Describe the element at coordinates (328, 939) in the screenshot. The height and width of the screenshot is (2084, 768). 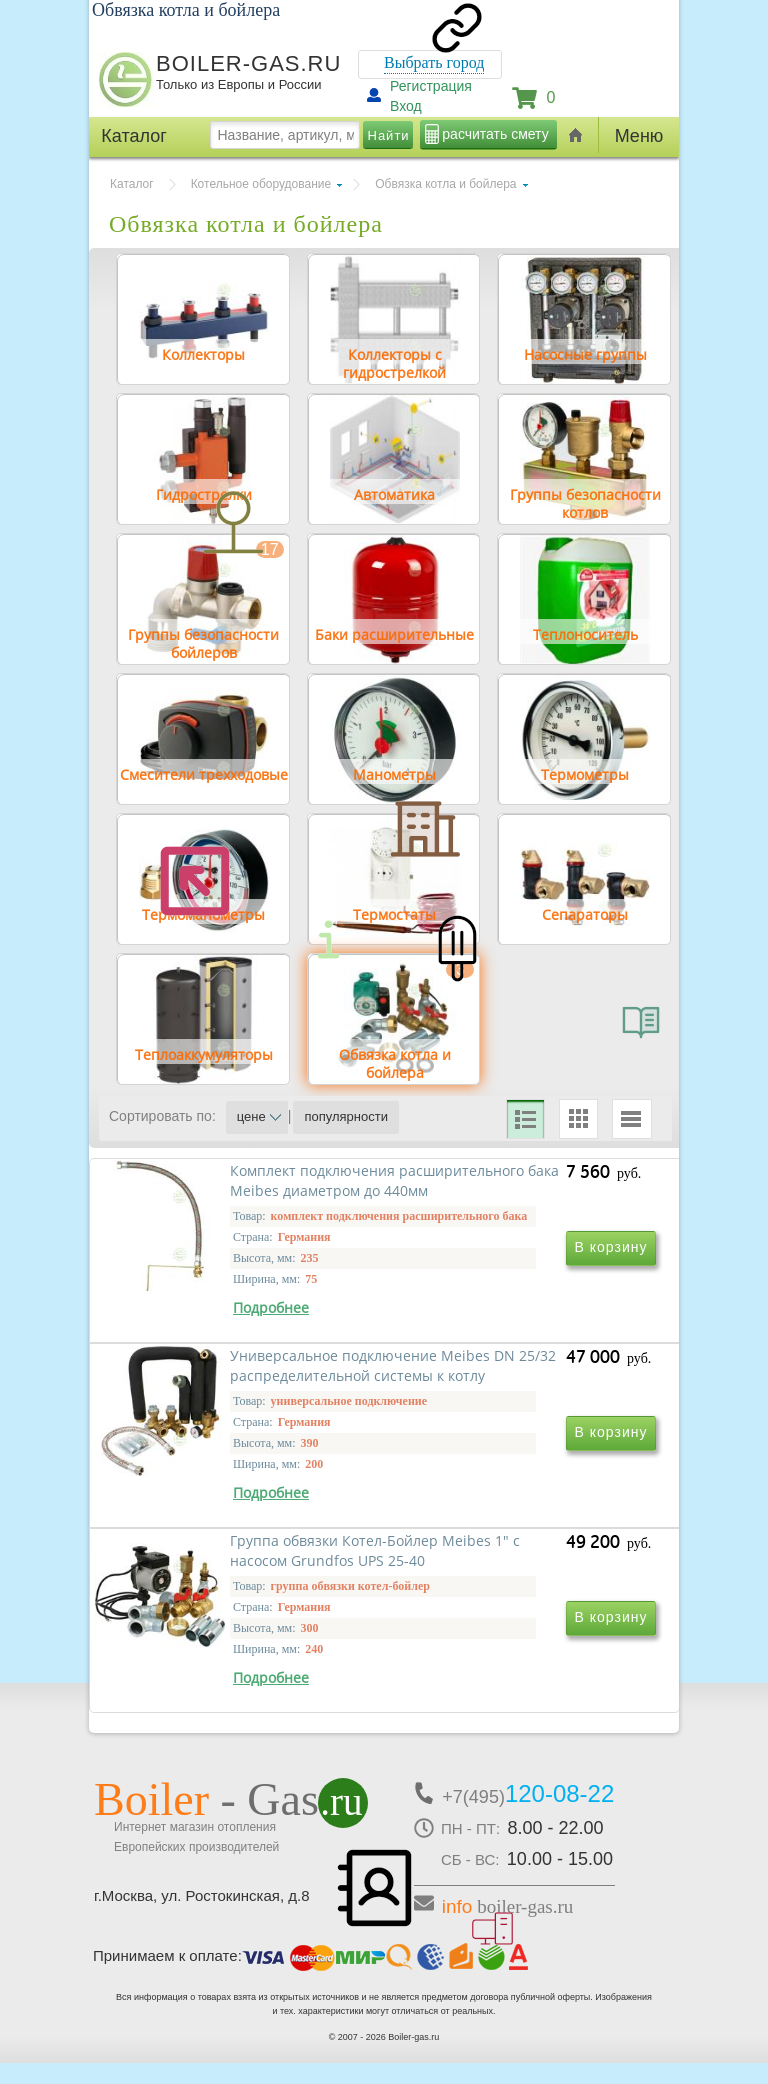
I see `view more information or details` at that location.